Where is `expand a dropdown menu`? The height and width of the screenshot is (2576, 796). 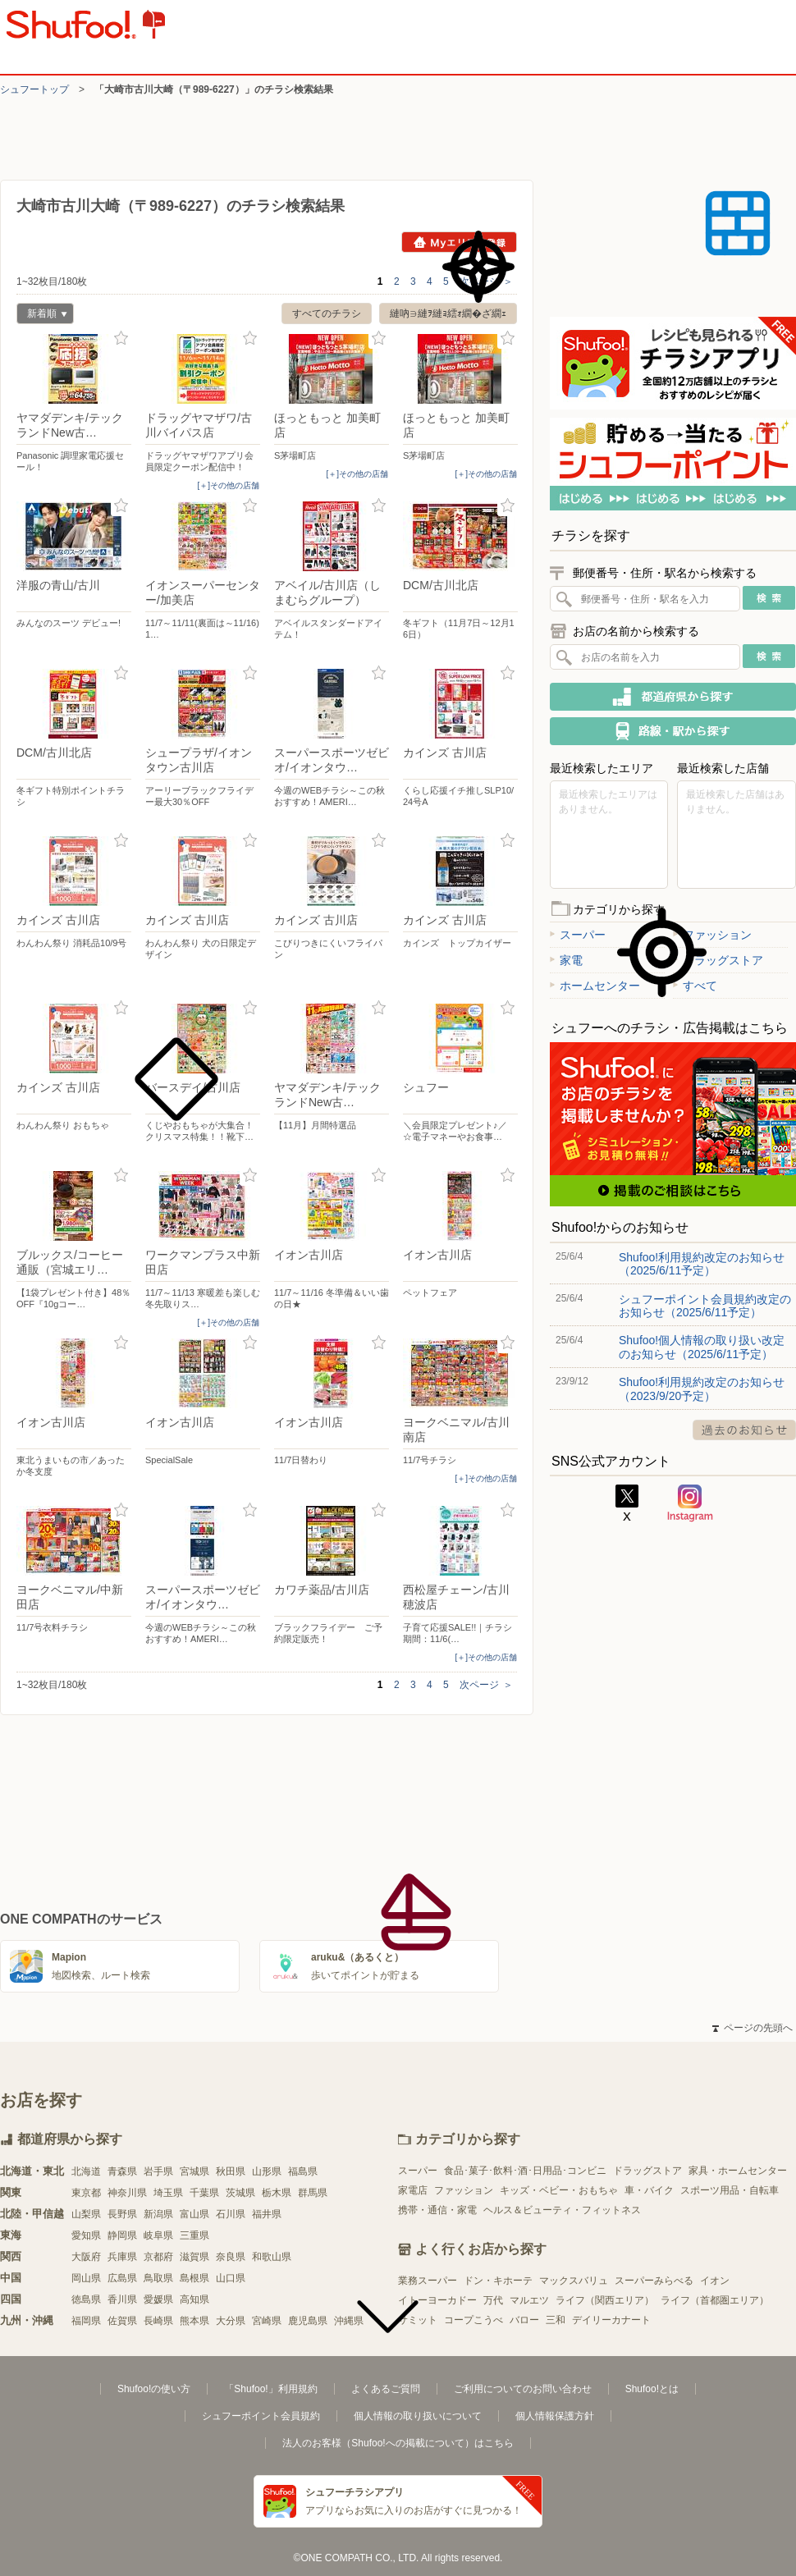
expand a dropdown menu is located at coordinates (387, 2313).